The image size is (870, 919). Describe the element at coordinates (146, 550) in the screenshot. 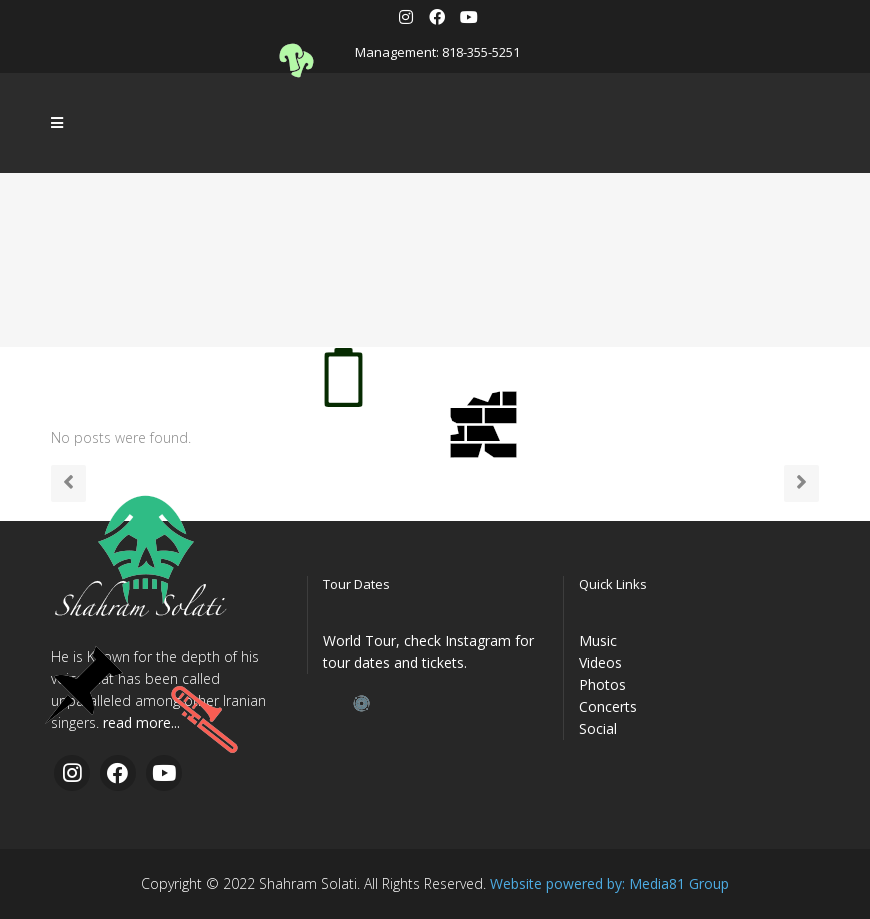

I see `indicates danger or deadly hazard in game` at that location.